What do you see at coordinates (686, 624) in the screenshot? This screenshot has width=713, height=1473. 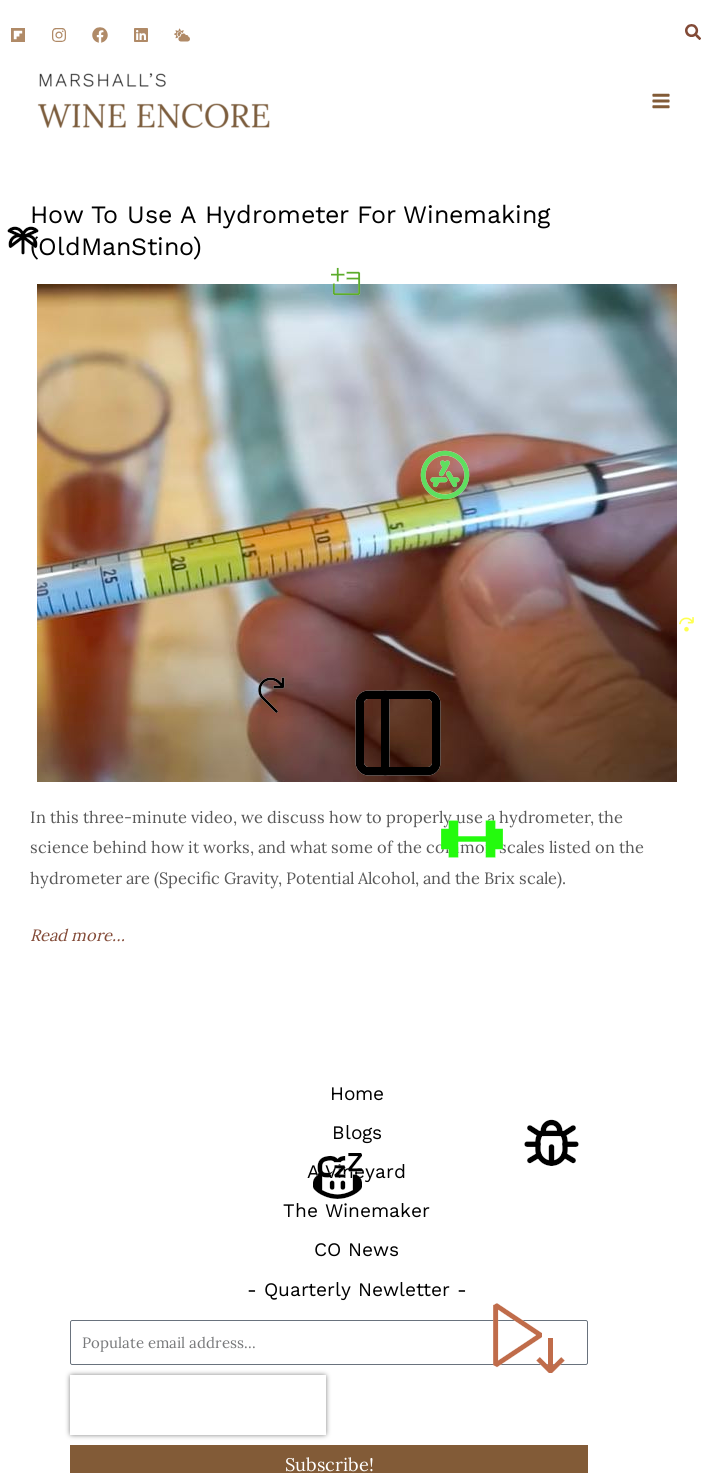 I see `step over the current line while debugging` at bounding box center [686, 624].